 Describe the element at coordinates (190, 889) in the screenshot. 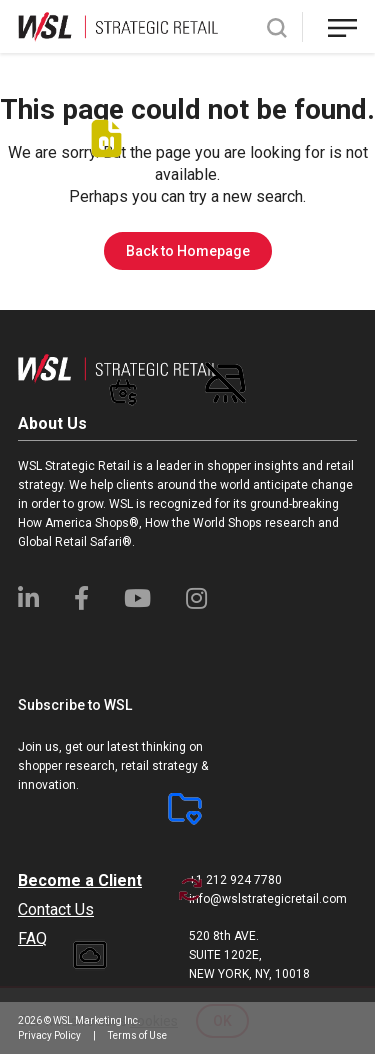

I see `refresh or reload content` at that location.